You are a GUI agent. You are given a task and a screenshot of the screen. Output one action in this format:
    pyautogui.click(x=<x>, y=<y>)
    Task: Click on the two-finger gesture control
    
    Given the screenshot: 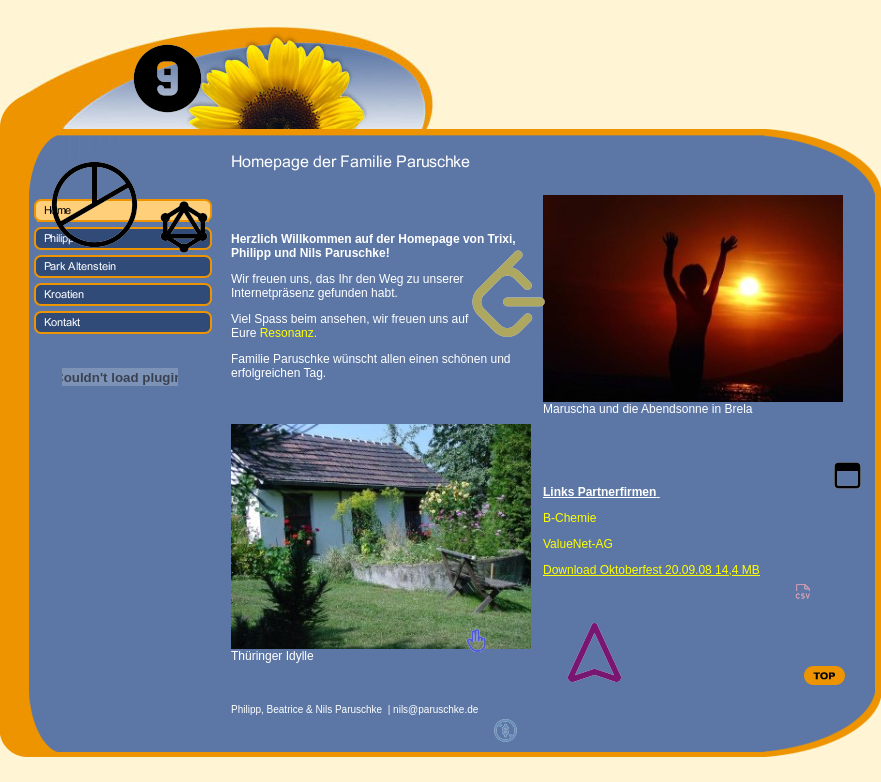 What is the action you would take?
    pyautogui.click(x=476, y=640)
    